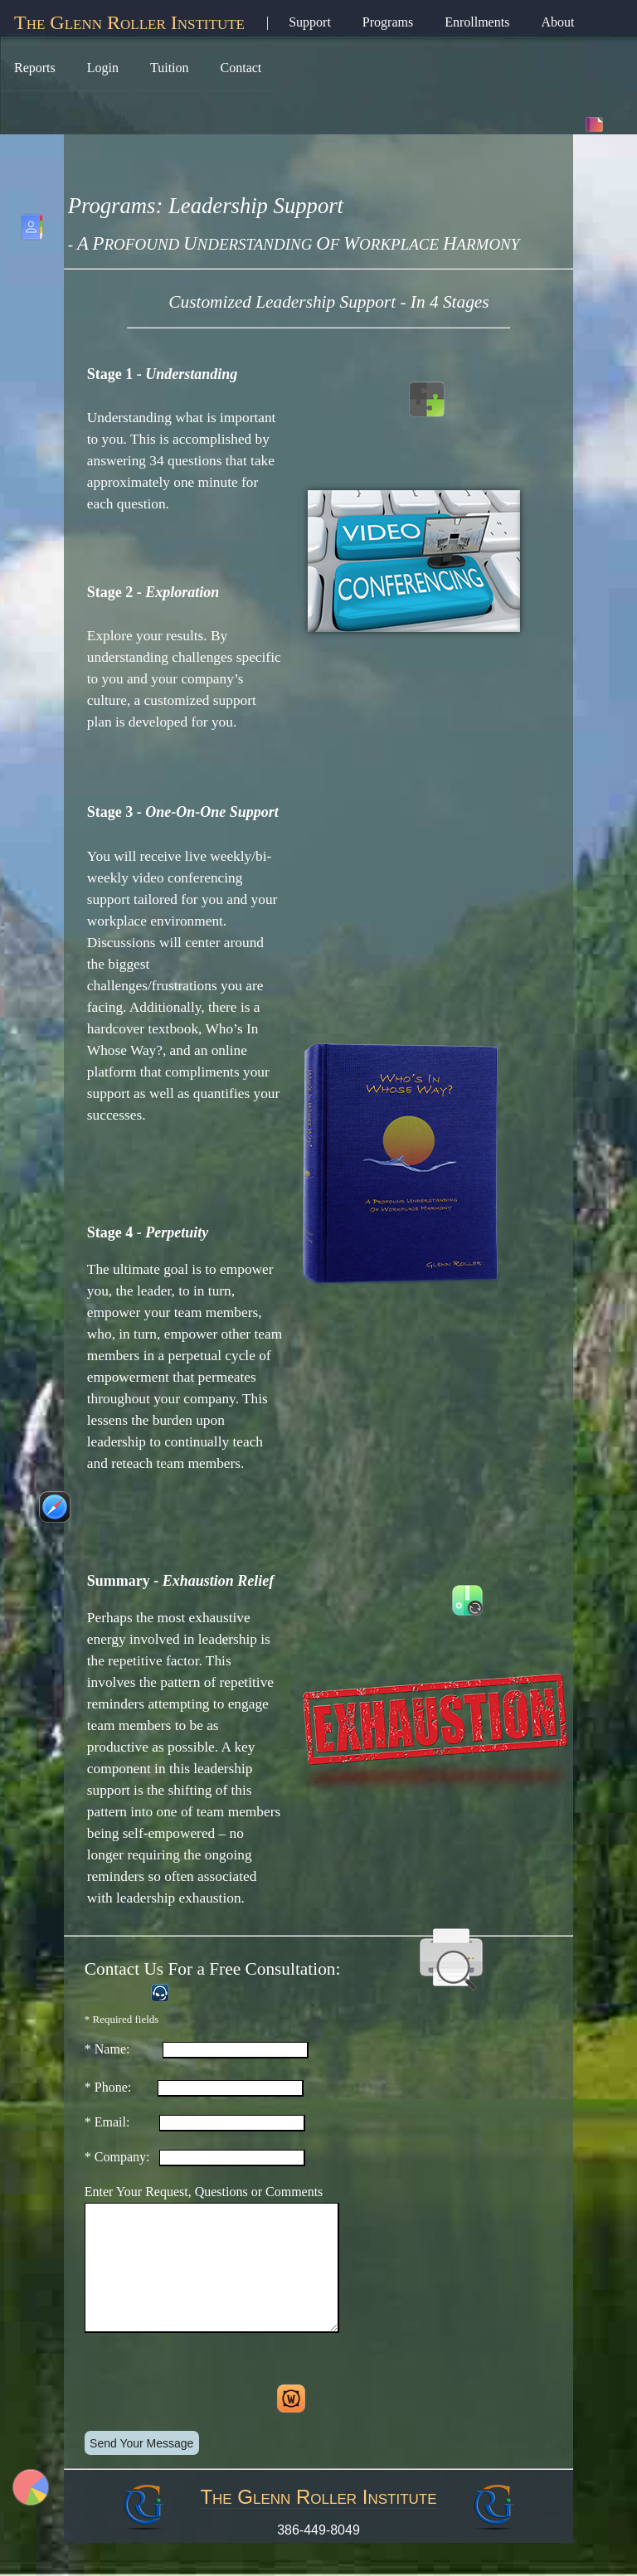 The width and height of the screenshot is (637, 2576). What do you see at coordinates (160, 1993) in the screenshot?
I see `open TeamSpeak voice chat app` at bounding box center [160, 1993].